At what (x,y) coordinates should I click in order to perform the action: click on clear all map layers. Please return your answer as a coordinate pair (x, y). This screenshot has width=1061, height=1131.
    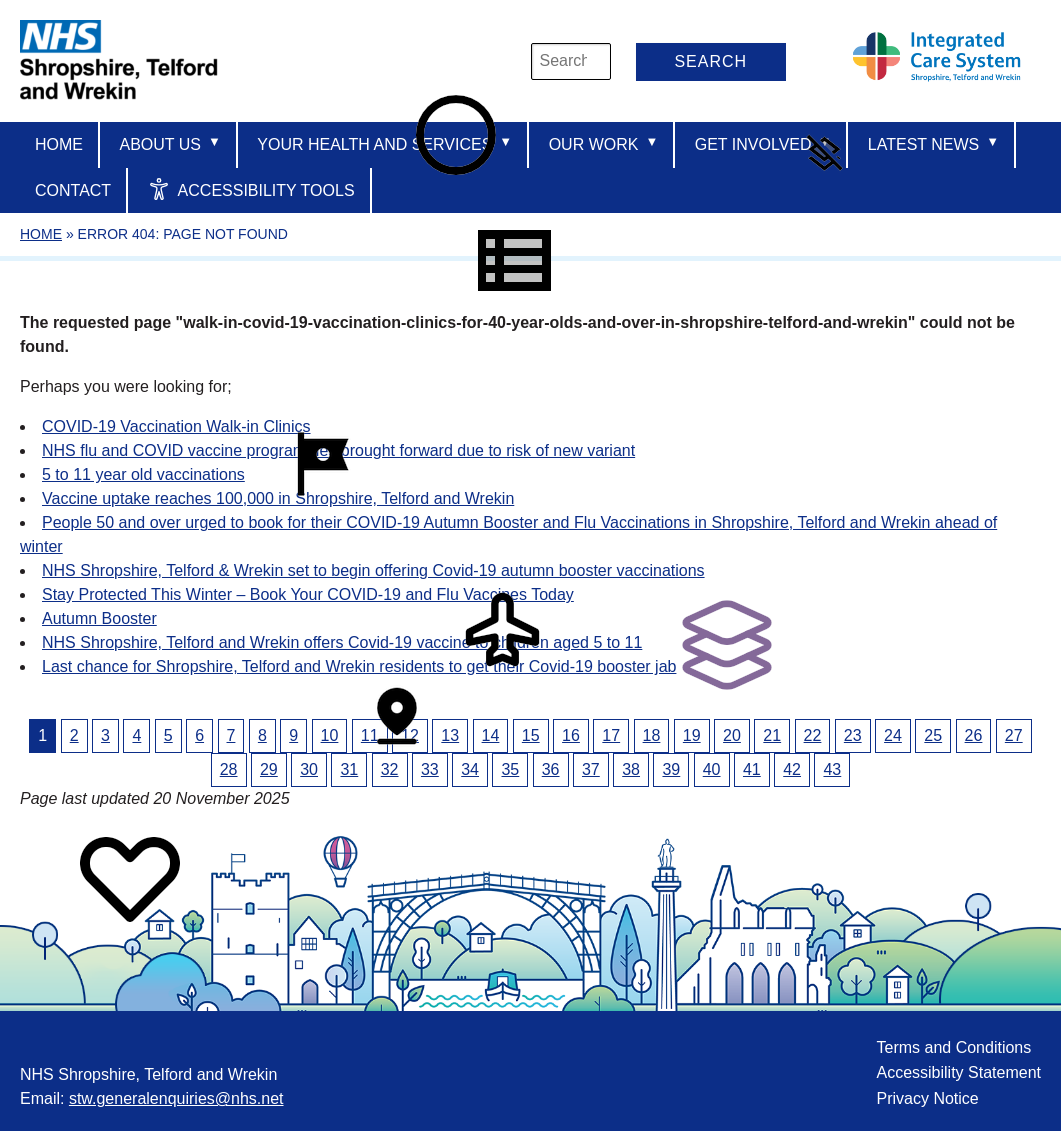
    Looking at the image, I should click on (824, 154).